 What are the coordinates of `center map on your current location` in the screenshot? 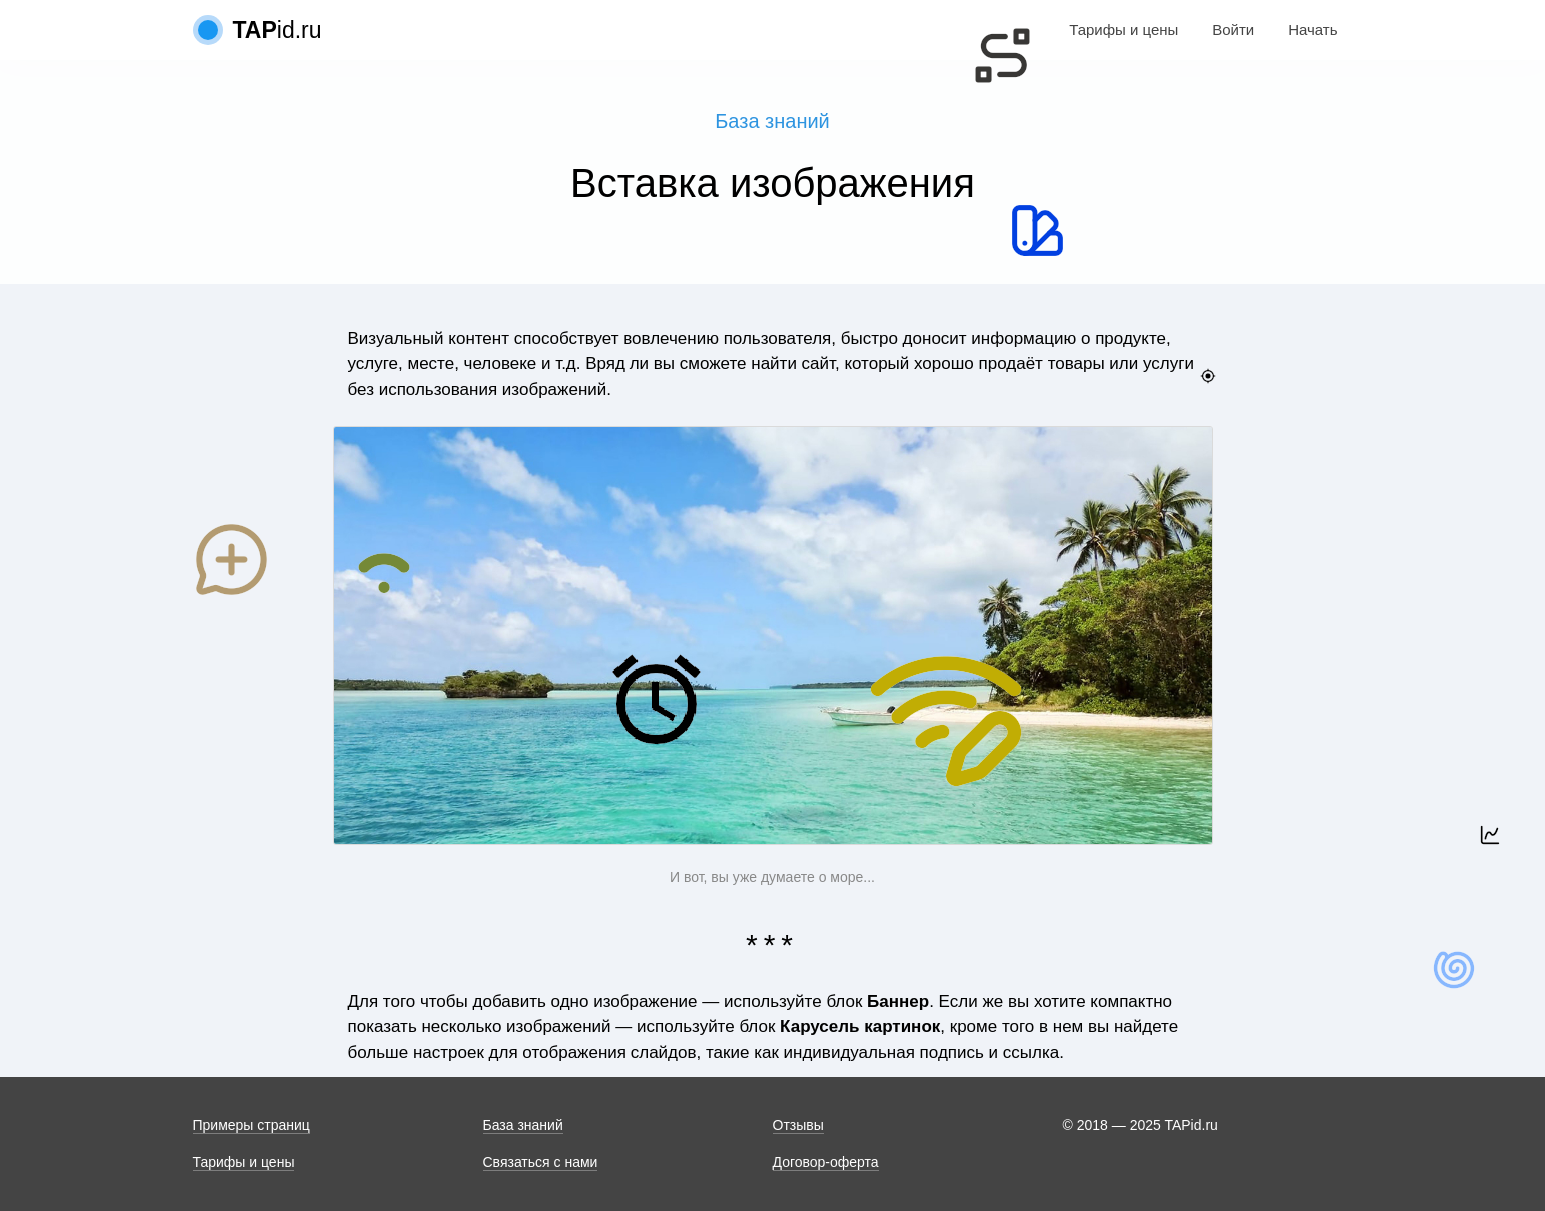 It's located at (1208, 376).